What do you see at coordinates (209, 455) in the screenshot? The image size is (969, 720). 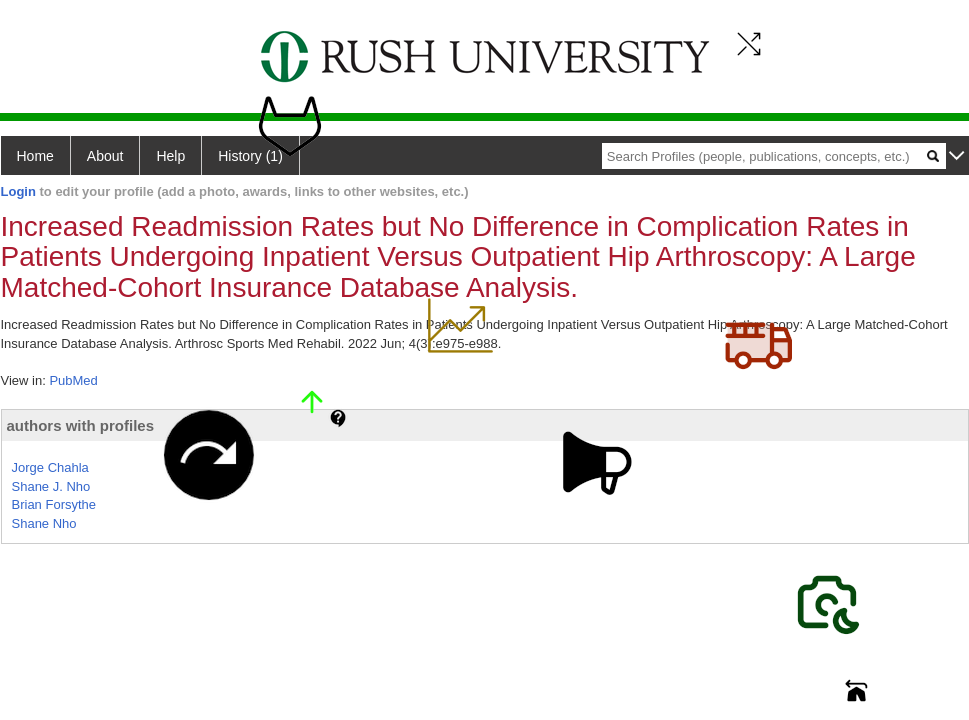 I see `skip to next scheduled task or plan` at bounding box center [209, 455].